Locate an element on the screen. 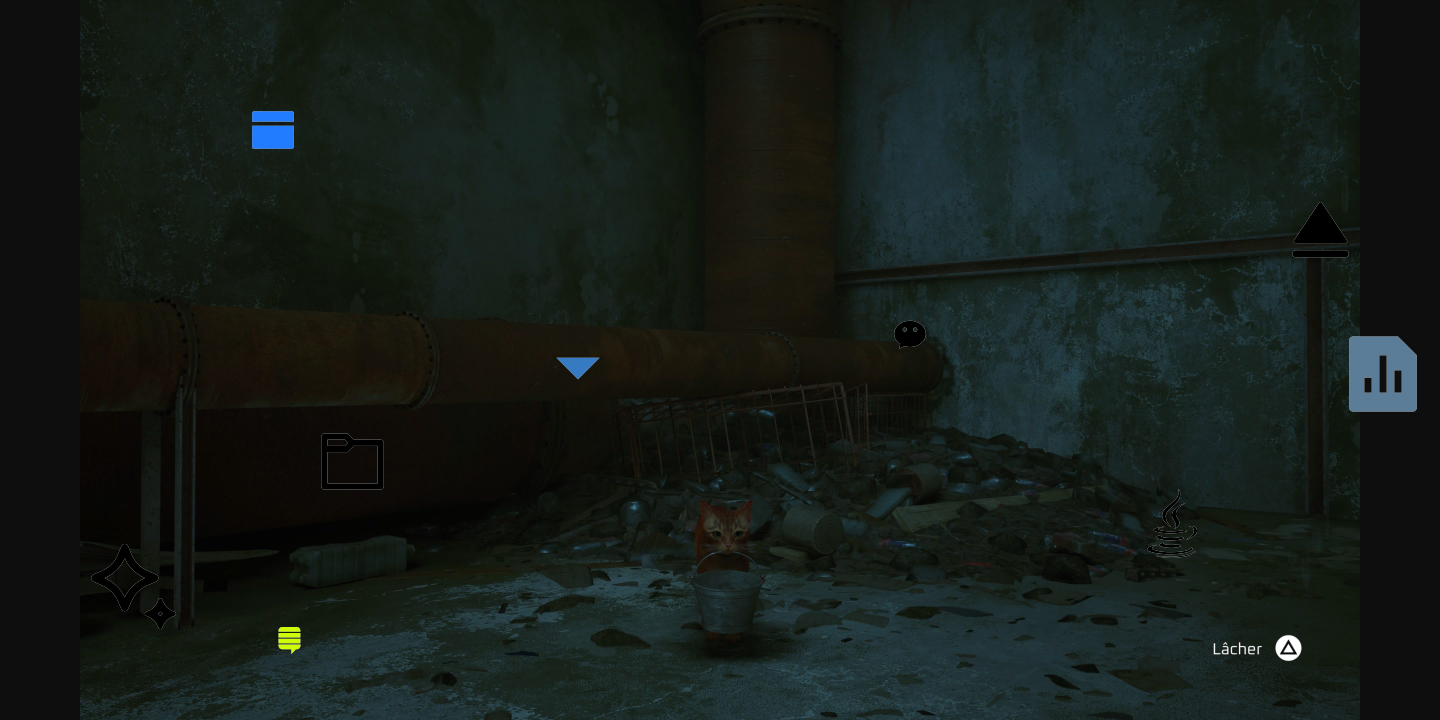 The width and height of the screenshot is (1440, 720). open wechat messaging app is located at coordinates (910, 334).